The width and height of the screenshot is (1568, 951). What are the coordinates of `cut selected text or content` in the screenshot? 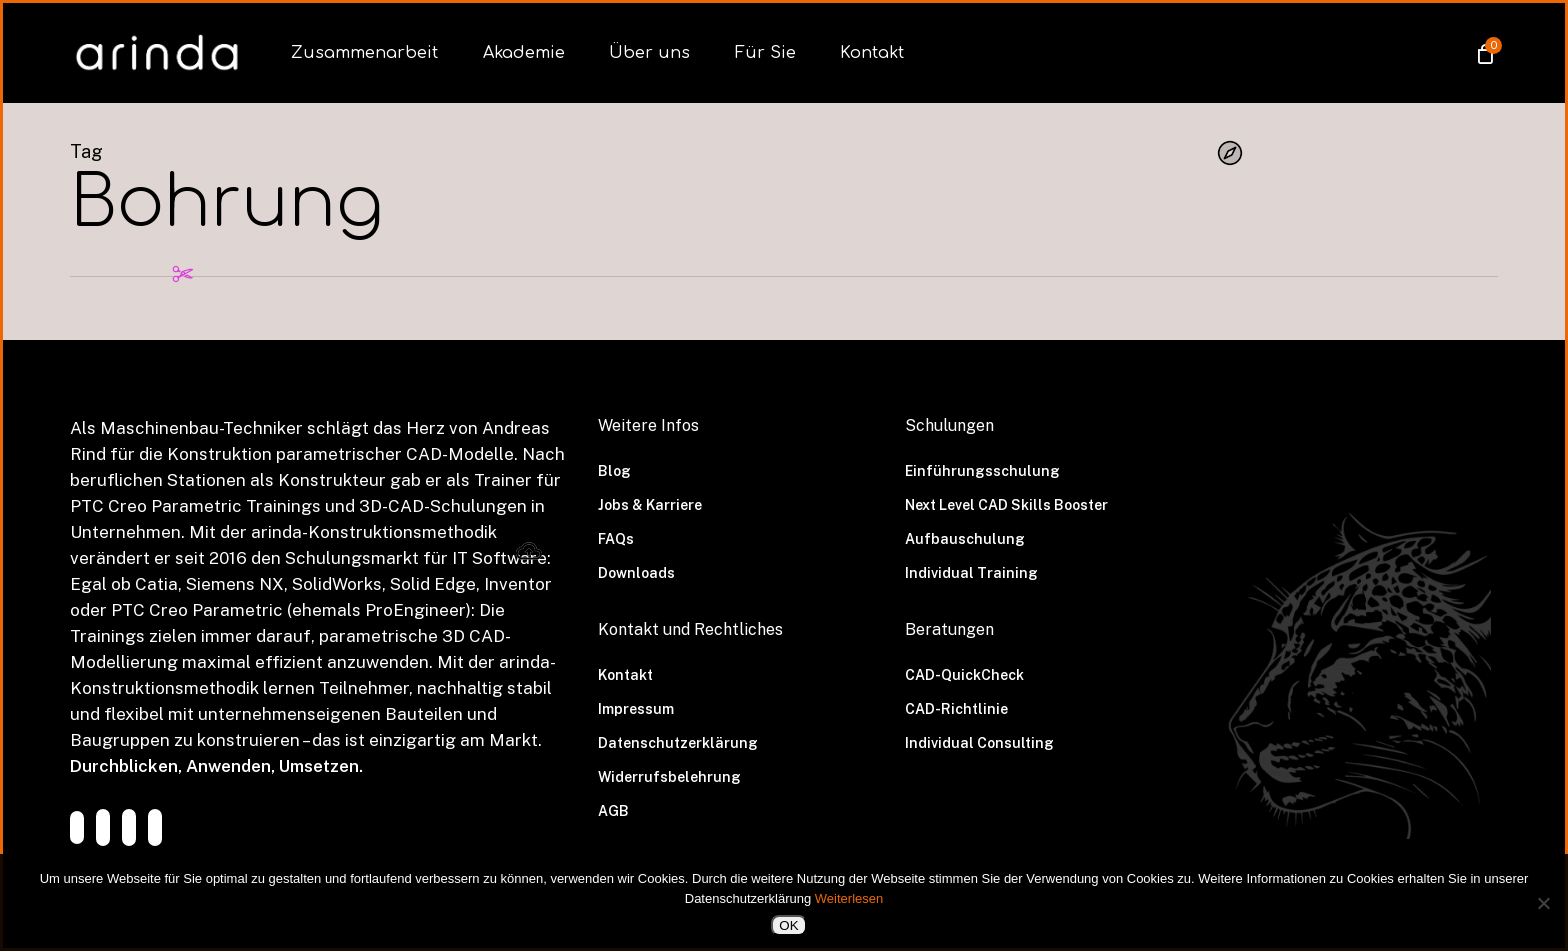 It's located at (183, 274).